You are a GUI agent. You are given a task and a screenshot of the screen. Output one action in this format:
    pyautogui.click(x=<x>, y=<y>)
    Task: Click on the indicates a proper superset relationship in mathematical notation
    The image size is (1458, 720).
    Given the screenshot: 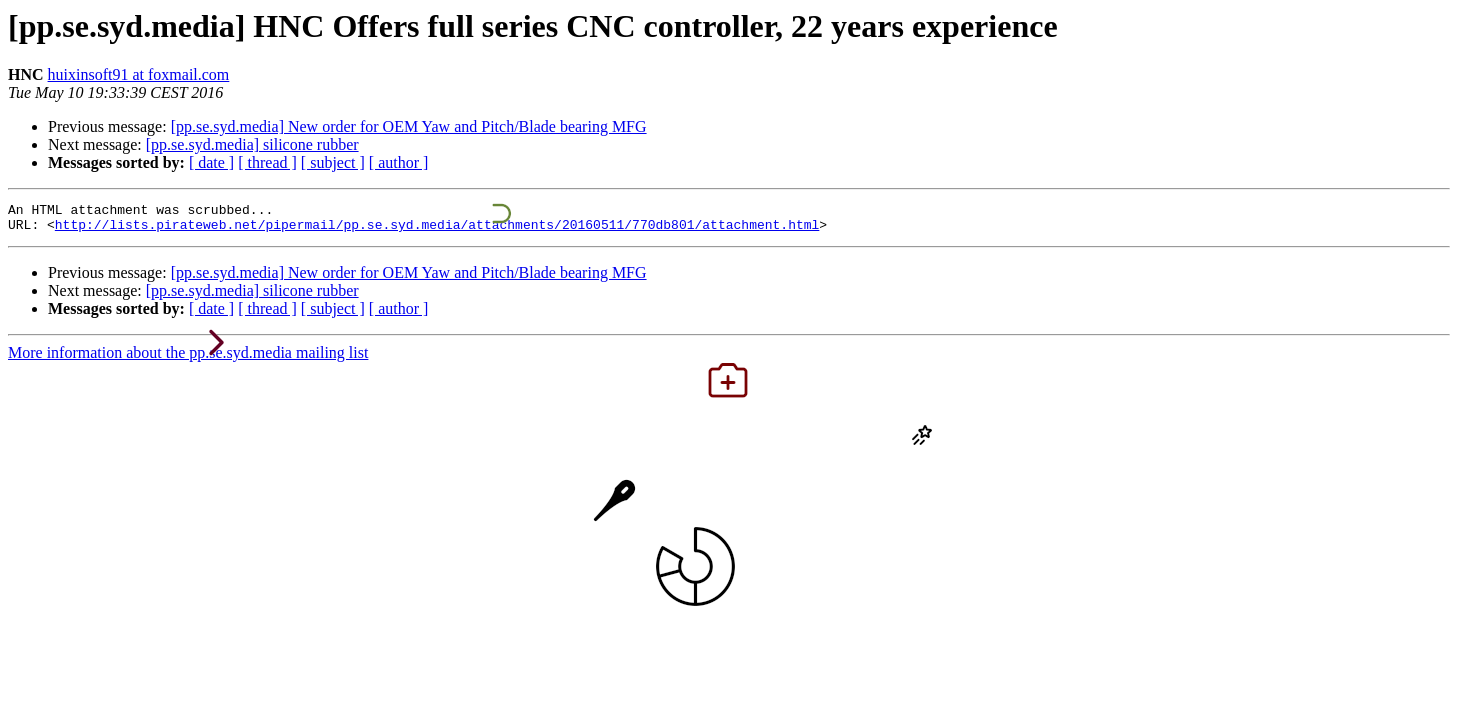 What is the action you would take?
    pyautogui.click(x=500, y=213)
    